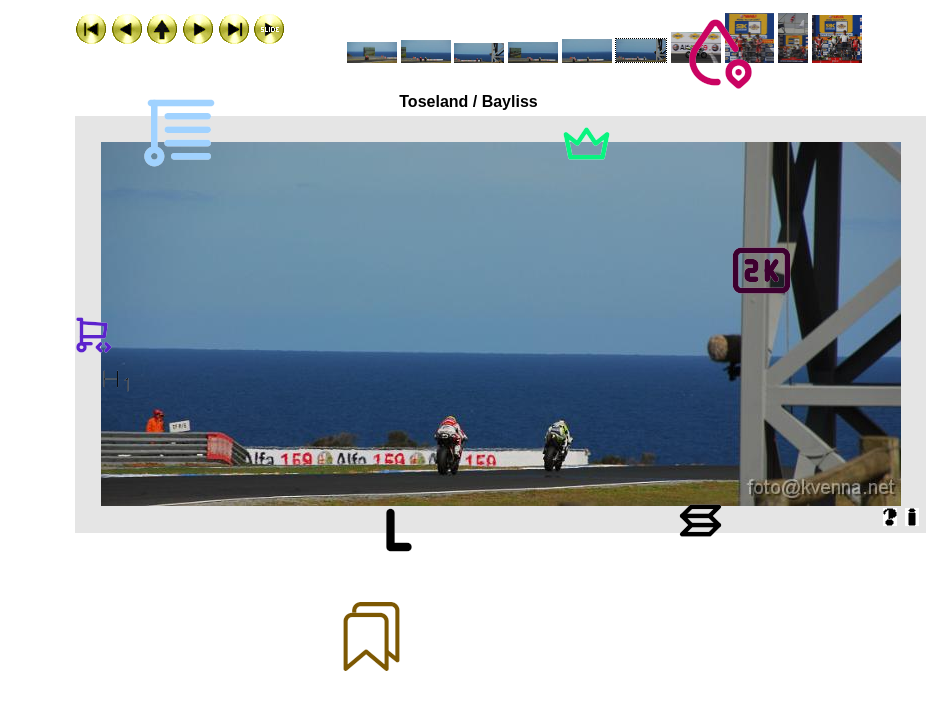 The height and width of the screenshot is (725, 927). I want to click on indicates premium or VIP membership status, so click(586, 143).